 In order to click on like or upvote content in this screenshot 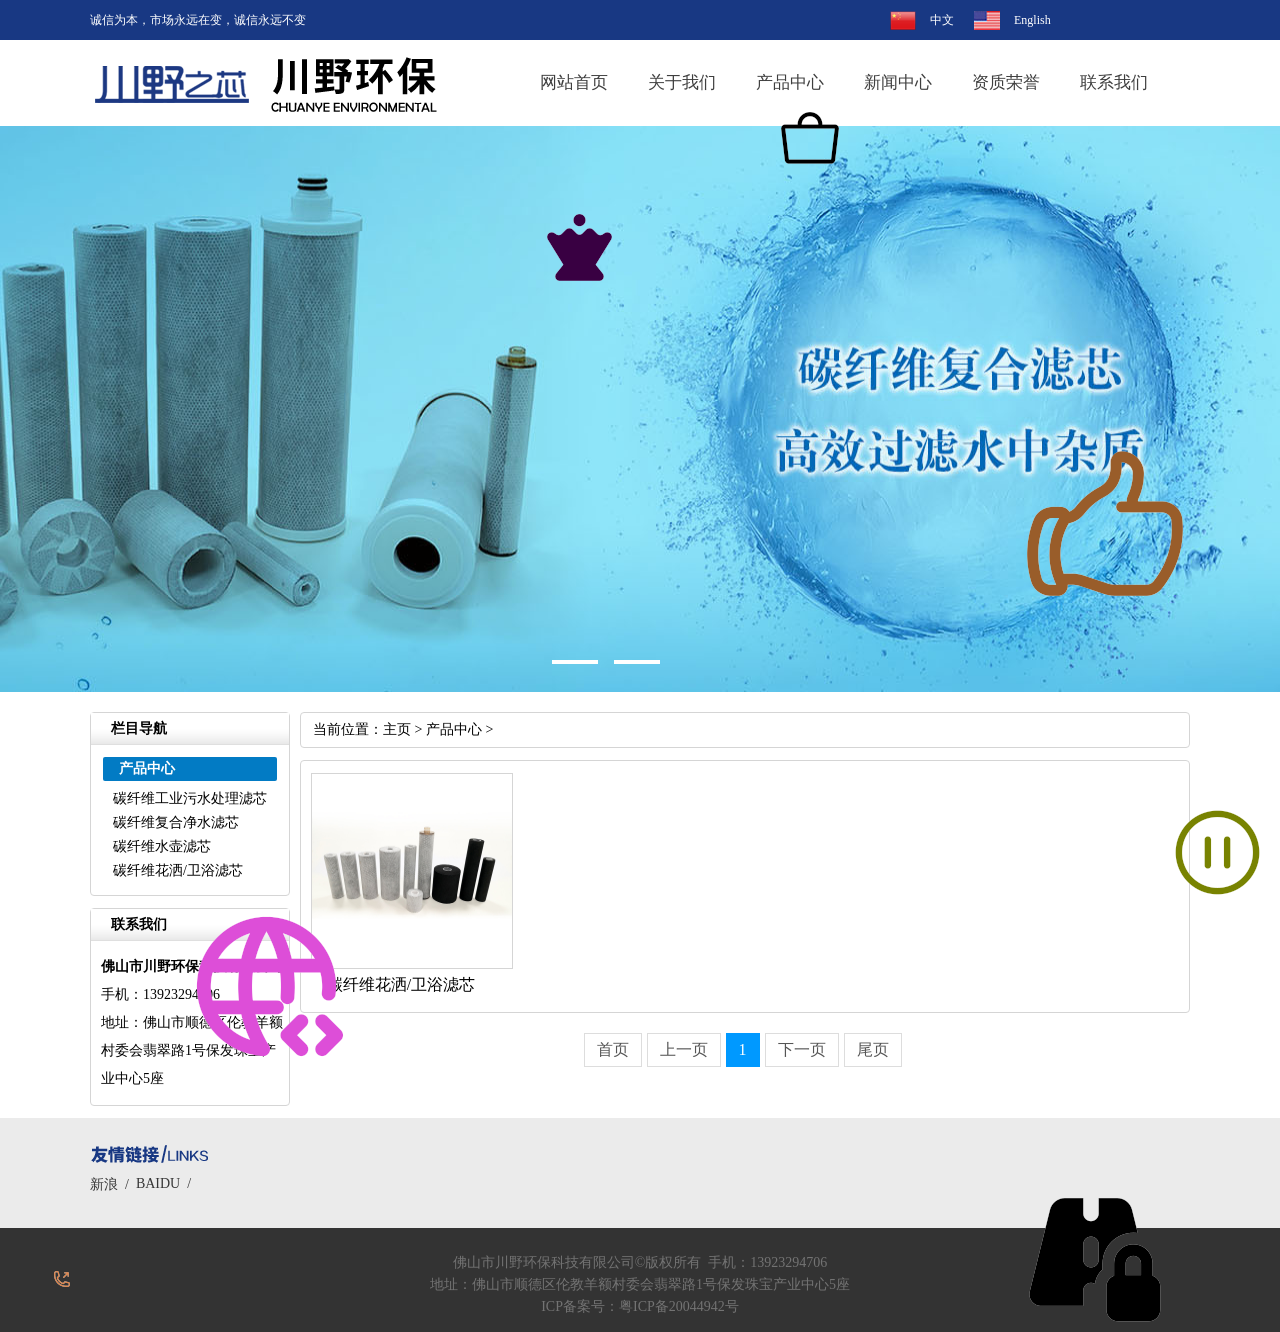, I will do `click(1105, 531)`.